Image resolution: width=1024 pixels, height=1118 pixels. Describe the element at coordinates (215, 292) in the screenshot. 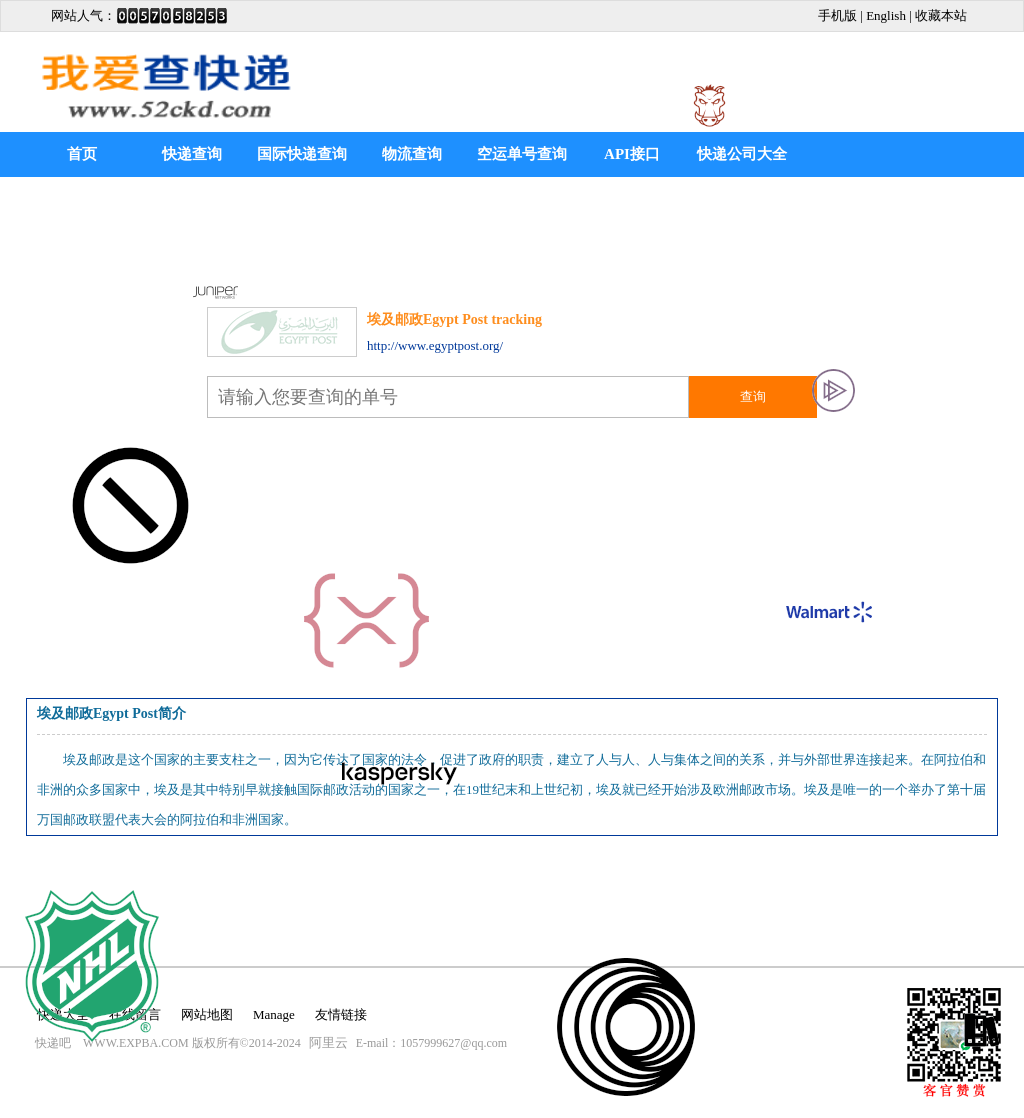

I see `juniper networks company logo` at that location.